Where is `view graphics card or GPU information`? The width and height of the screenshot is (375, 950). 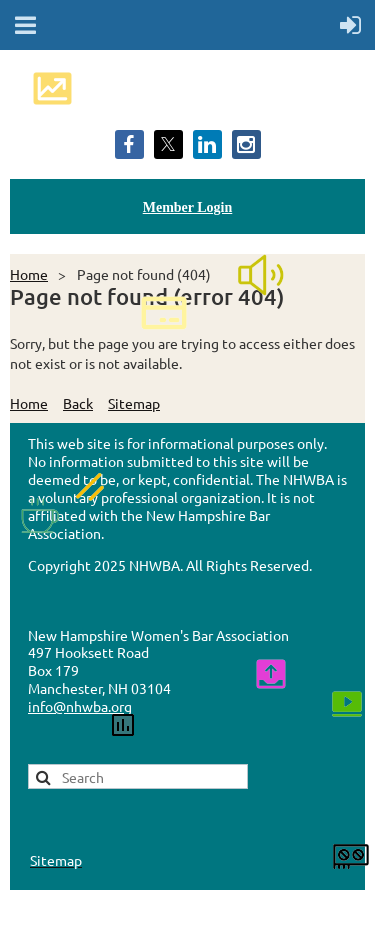 view graphics card or GPU information is located at coordinates (351, 856).